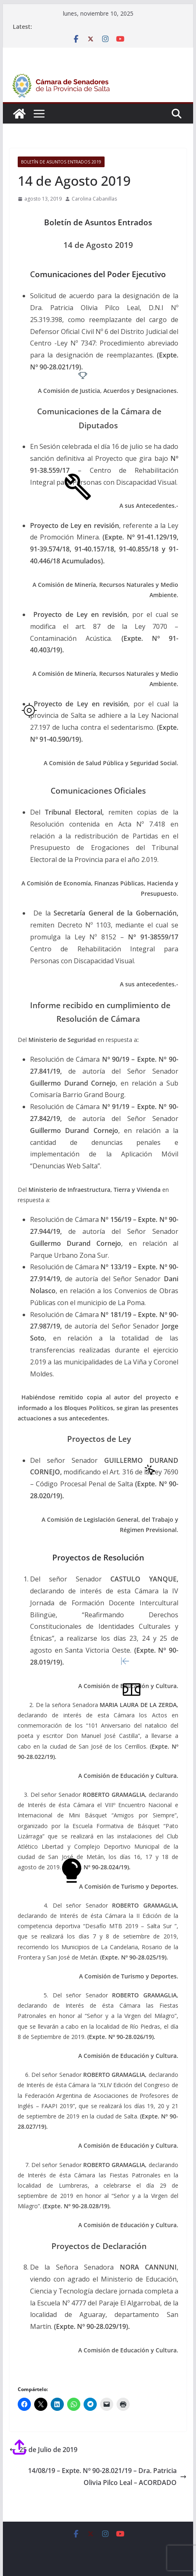 Image resolution: width=196 pixels, height=2576 pixels. What do you see at coordinates (78, 487) in the screenshot?
I see `access settings or configuration options` at bounding box center [78, 487].